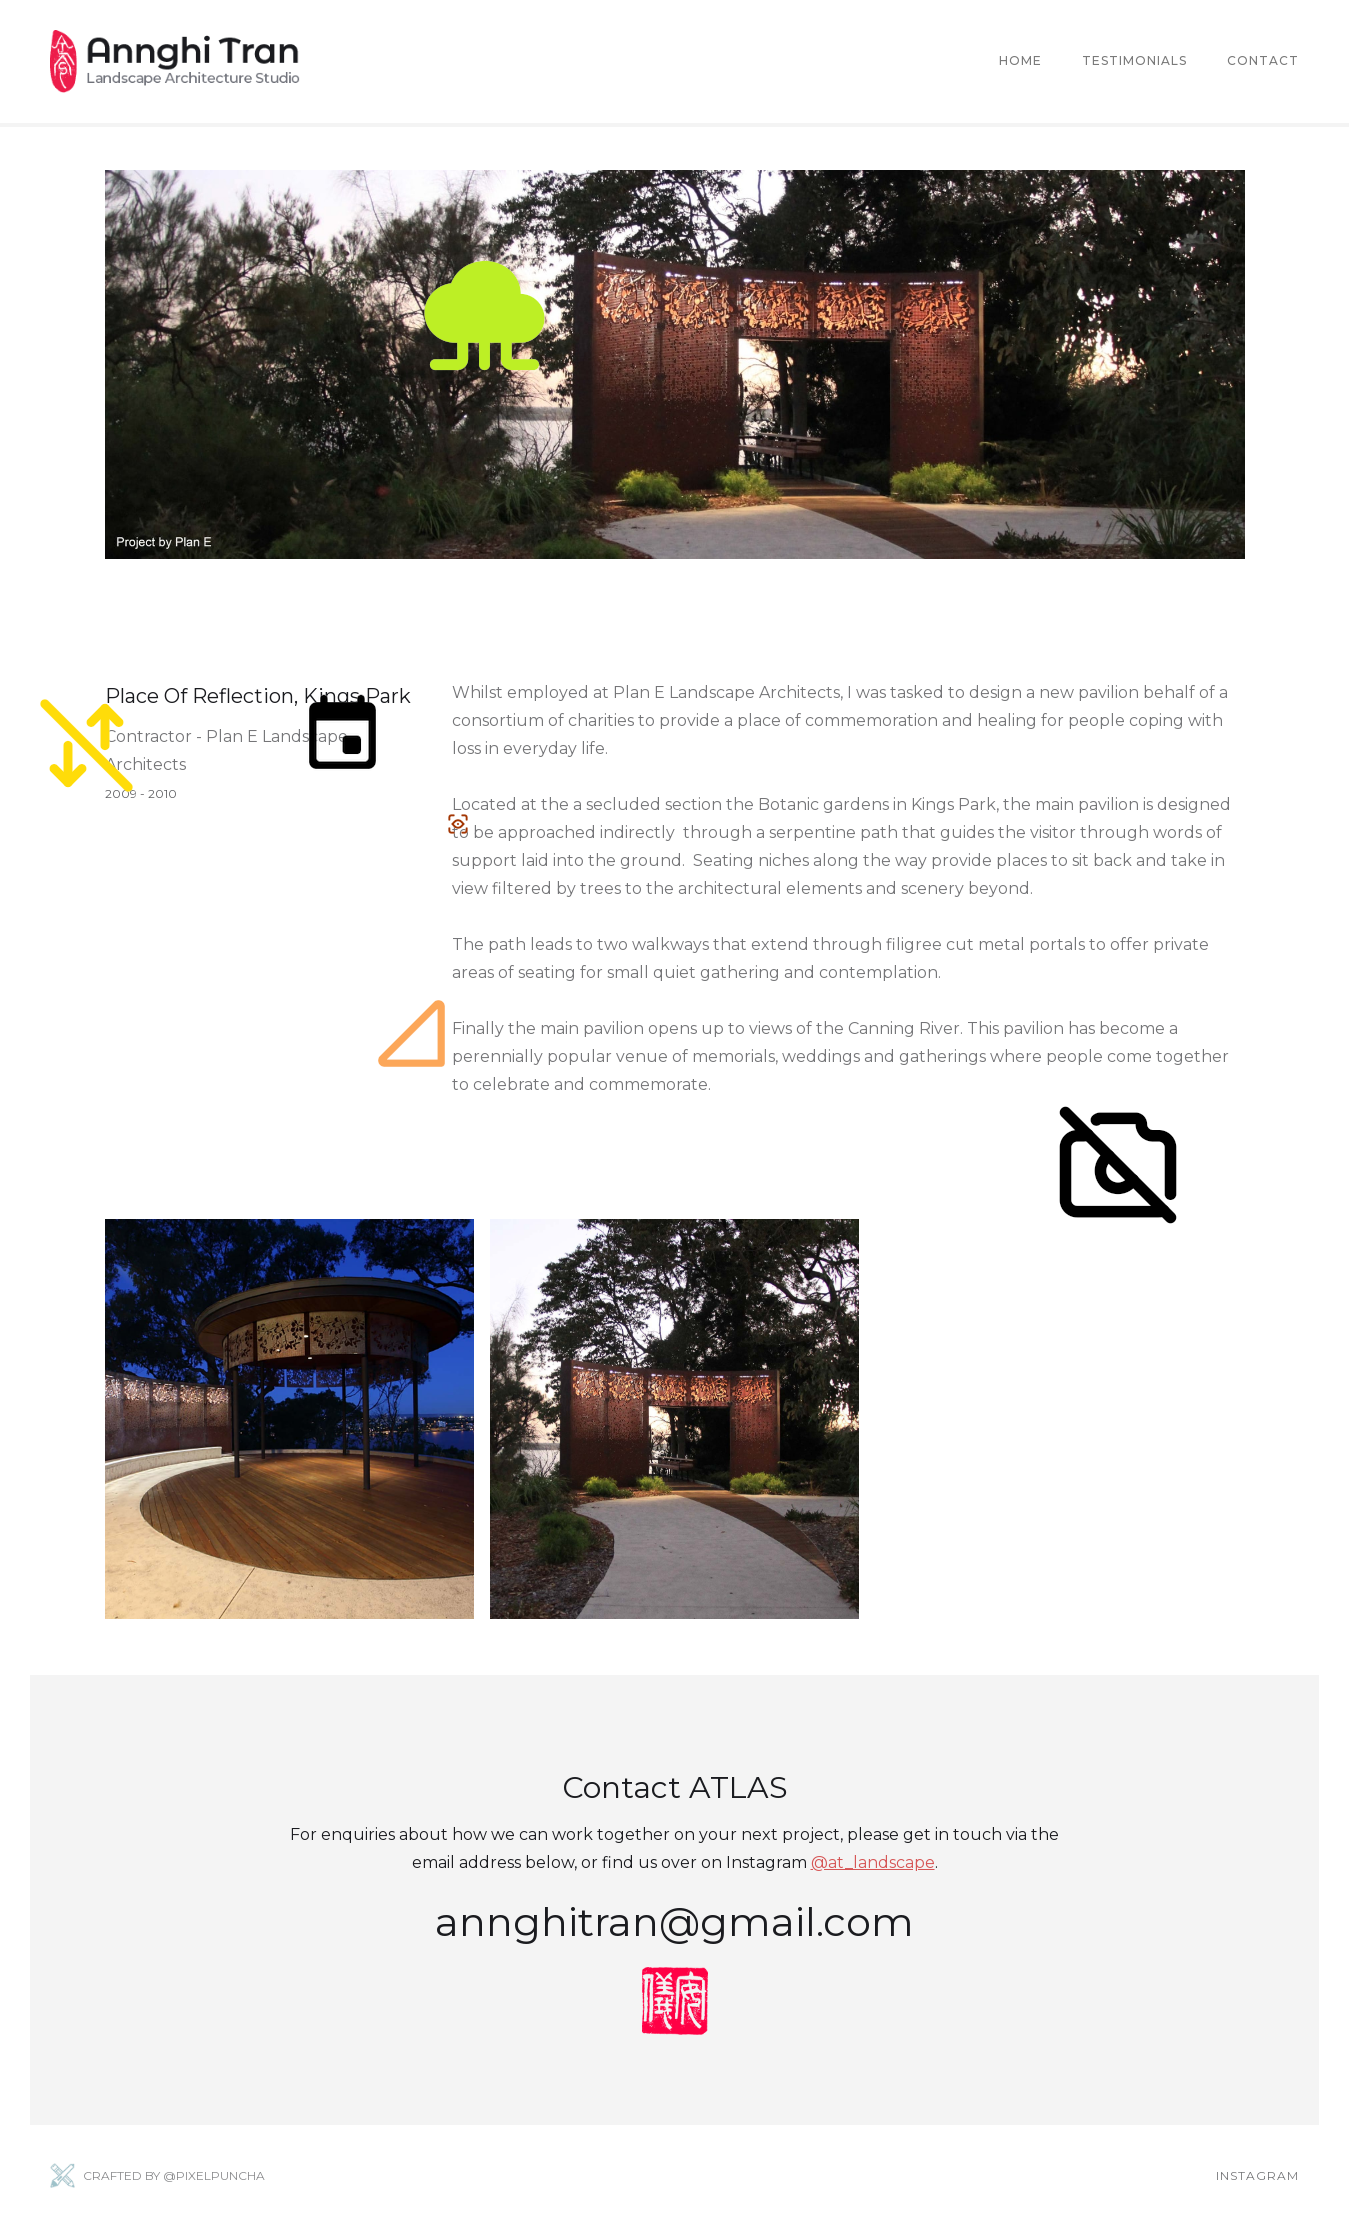  I want to click on indicates weak cellular signal strength, so click(411, 1033).